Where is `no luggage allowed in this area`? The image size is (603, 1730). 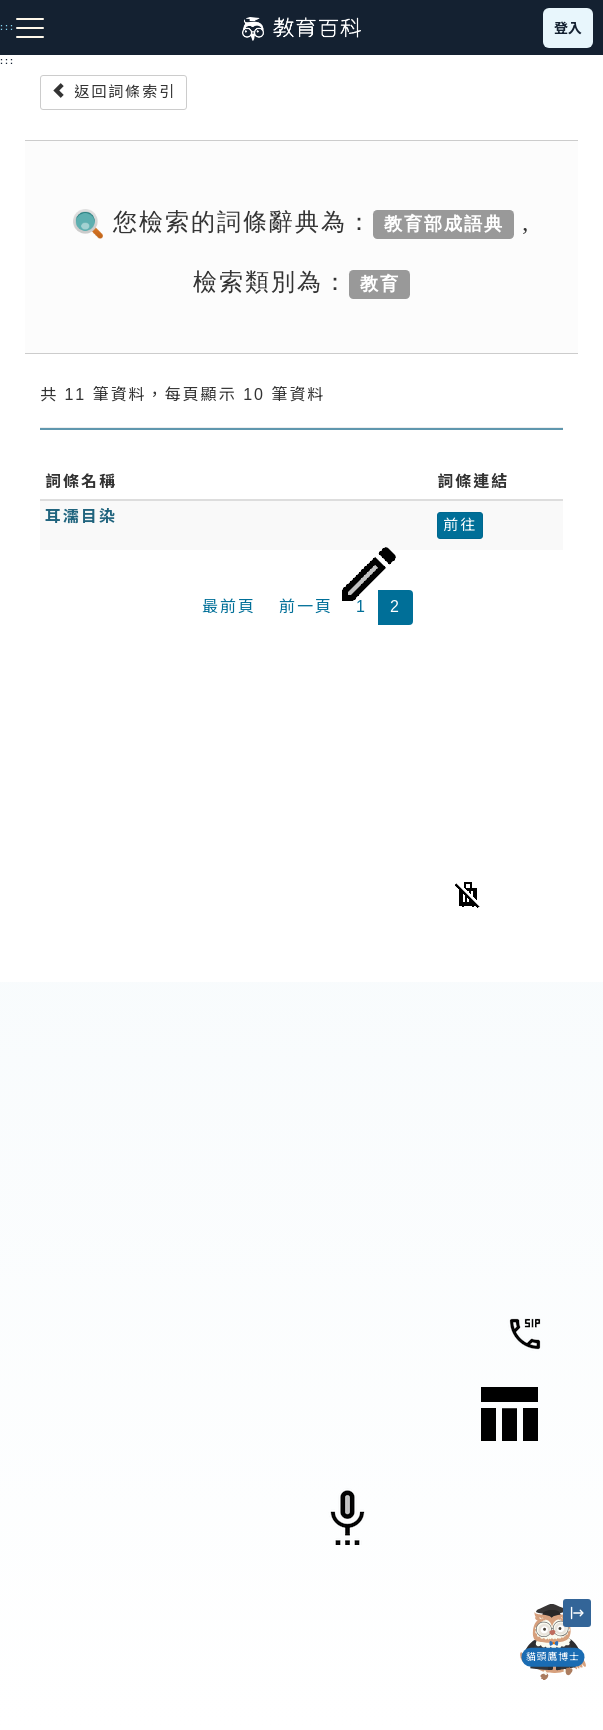
no luggage allowed in this area is located at coordinates (468, 895).